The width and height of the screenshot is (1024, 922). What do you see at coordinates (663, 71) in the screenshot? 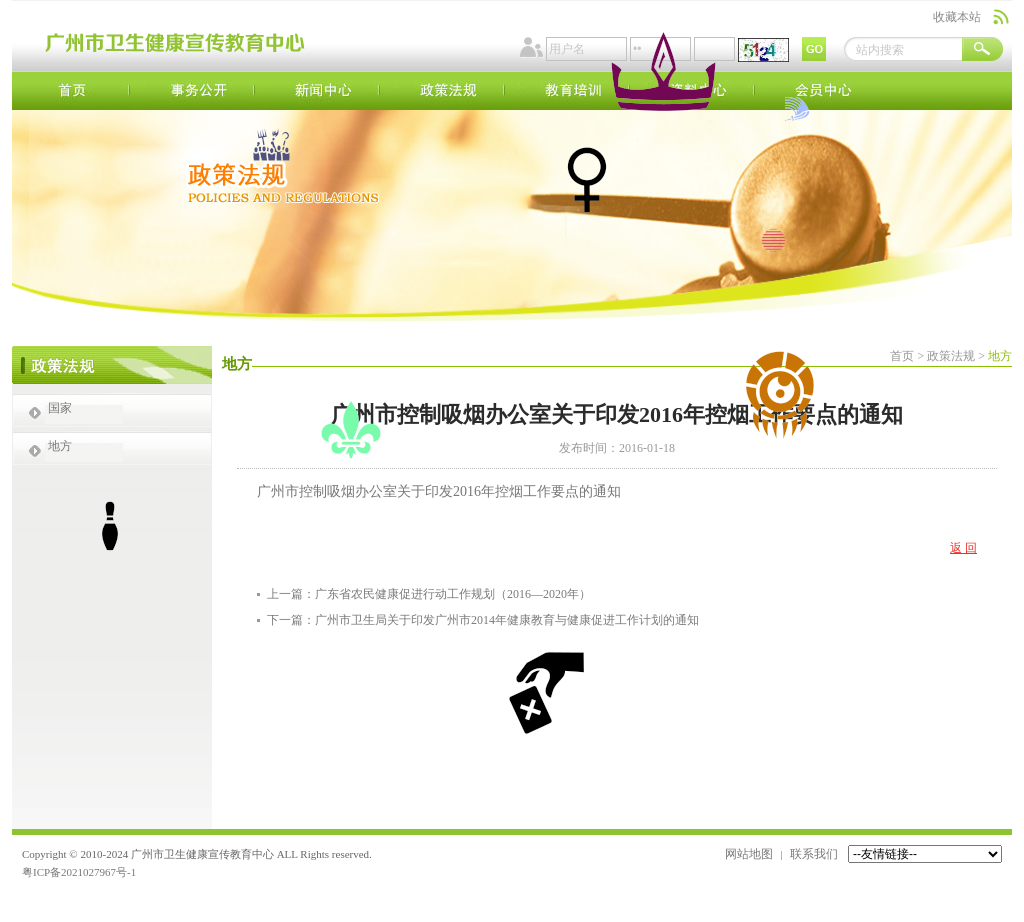
I see `indicates premium or VIP membership status` at bounding box center [663, 71].